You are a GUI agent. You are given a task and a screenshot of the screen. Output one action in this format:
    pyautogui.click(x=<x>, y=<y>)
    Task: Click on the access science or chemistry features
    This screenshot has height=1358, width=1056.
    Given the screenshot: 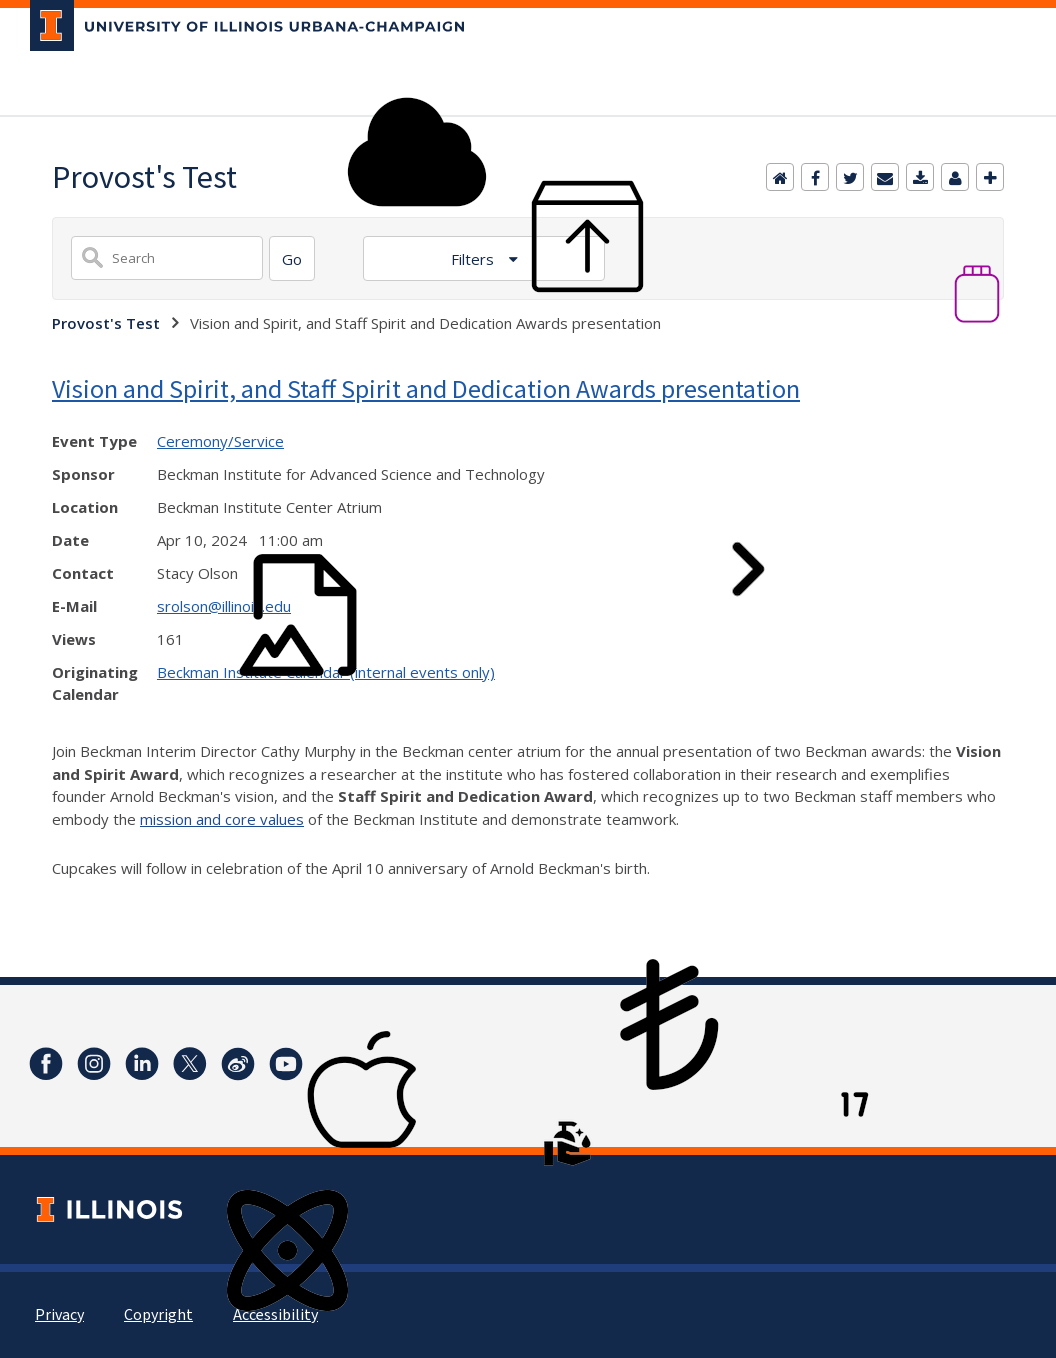 What is the action you would take?
    pyautogui.click(x=287, y=1250)
    